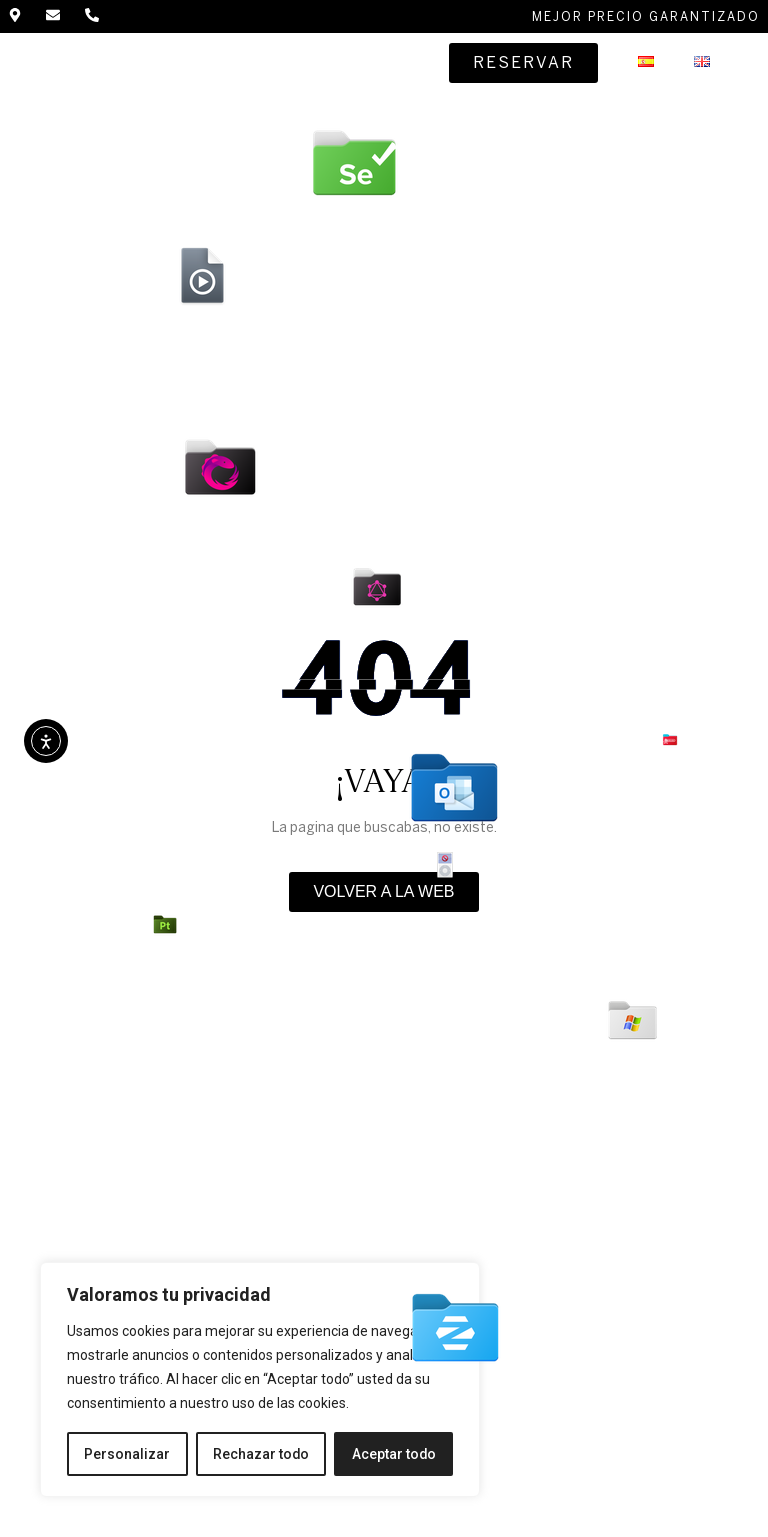 Image resolution: width=768 pixels, height=1537 pixels. I want to click on open folder containing microsoft outlook files, so click(454, 790).